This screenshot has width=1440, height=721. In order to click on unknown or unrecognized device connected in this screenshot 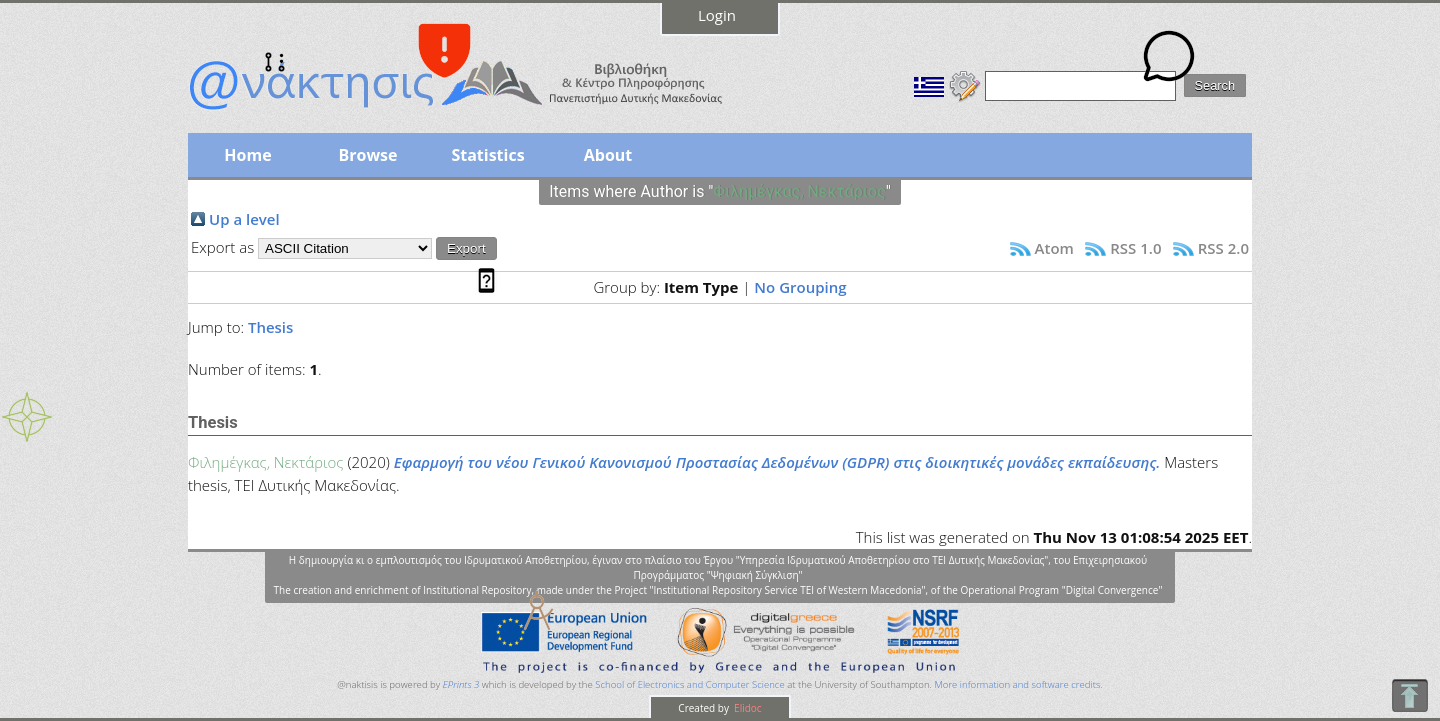, I will do `click(486, 280)`.